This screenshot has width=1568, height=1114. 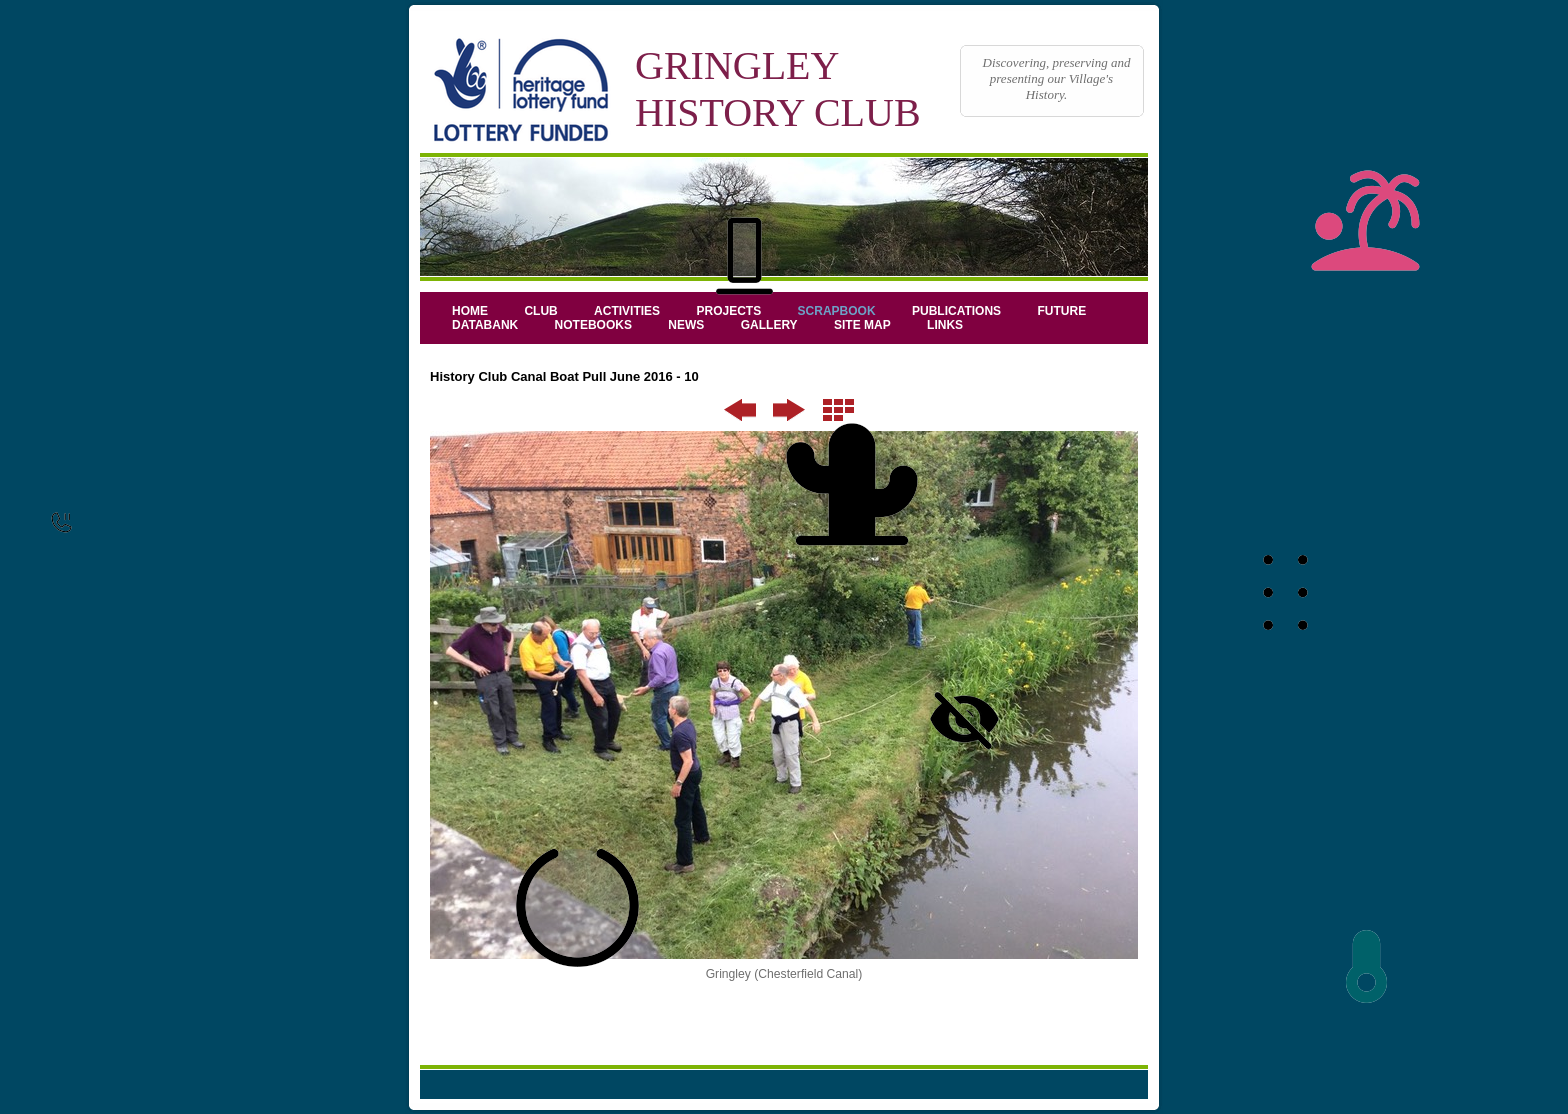 I want to click on indicates lowest temperature or cold setting, so click(x=1366, y=966).